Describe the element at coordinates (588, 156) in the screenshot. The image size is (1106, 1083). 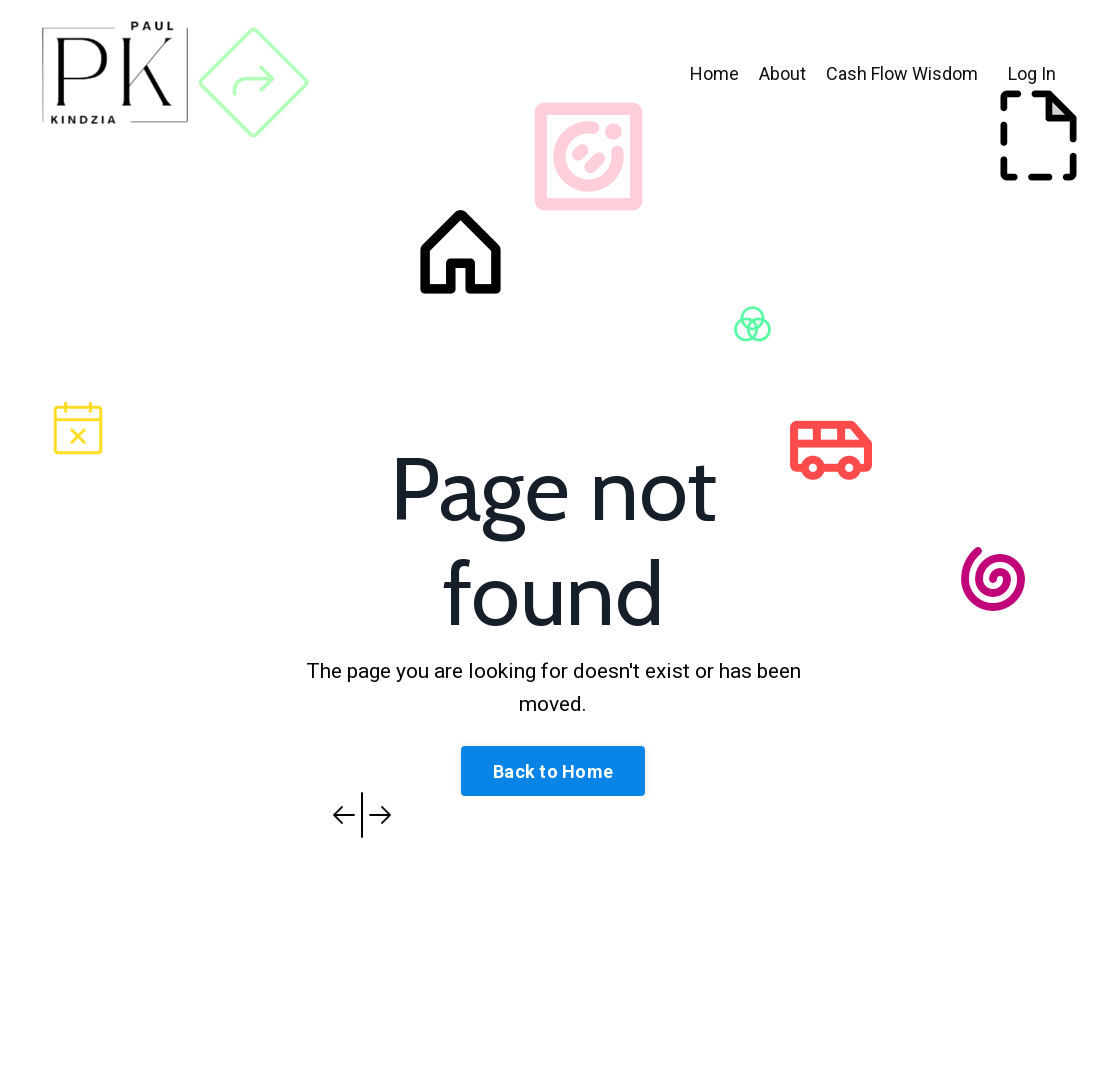
I see `access laundry or washing machine controls` at that location.